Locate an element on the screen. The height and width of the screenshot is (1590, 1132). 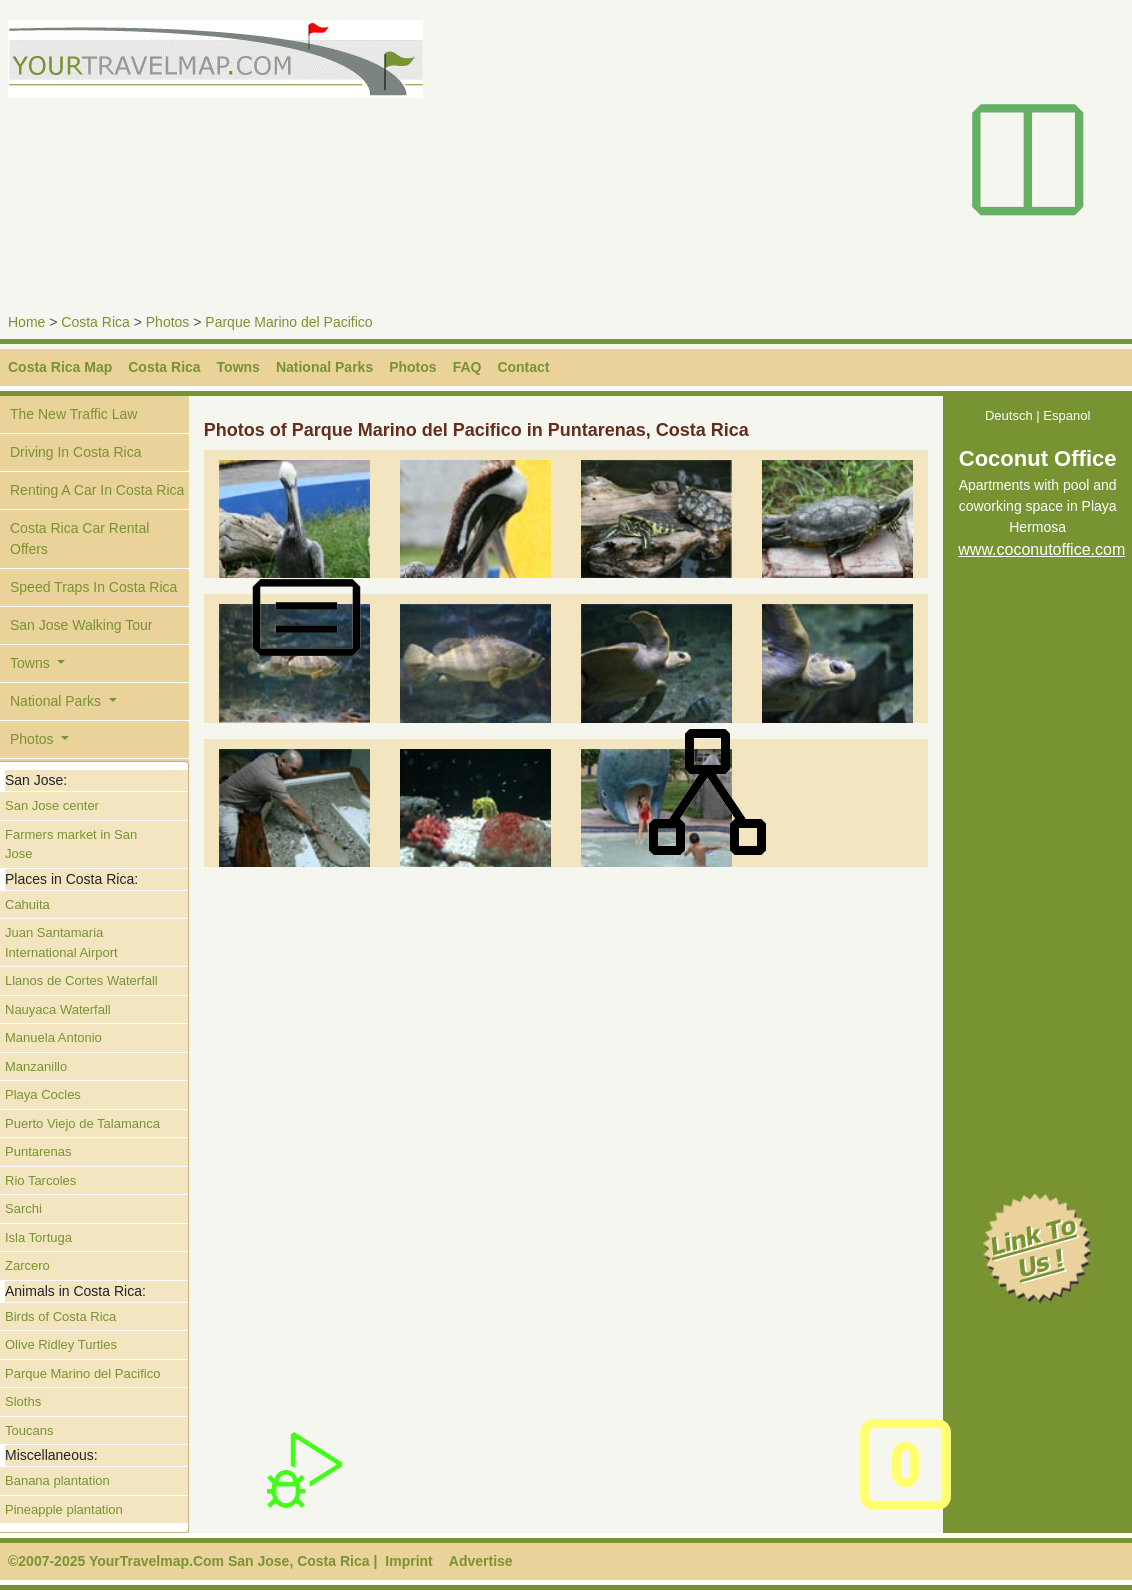
indicates a constant value in code is located at coordinates (306, 617).